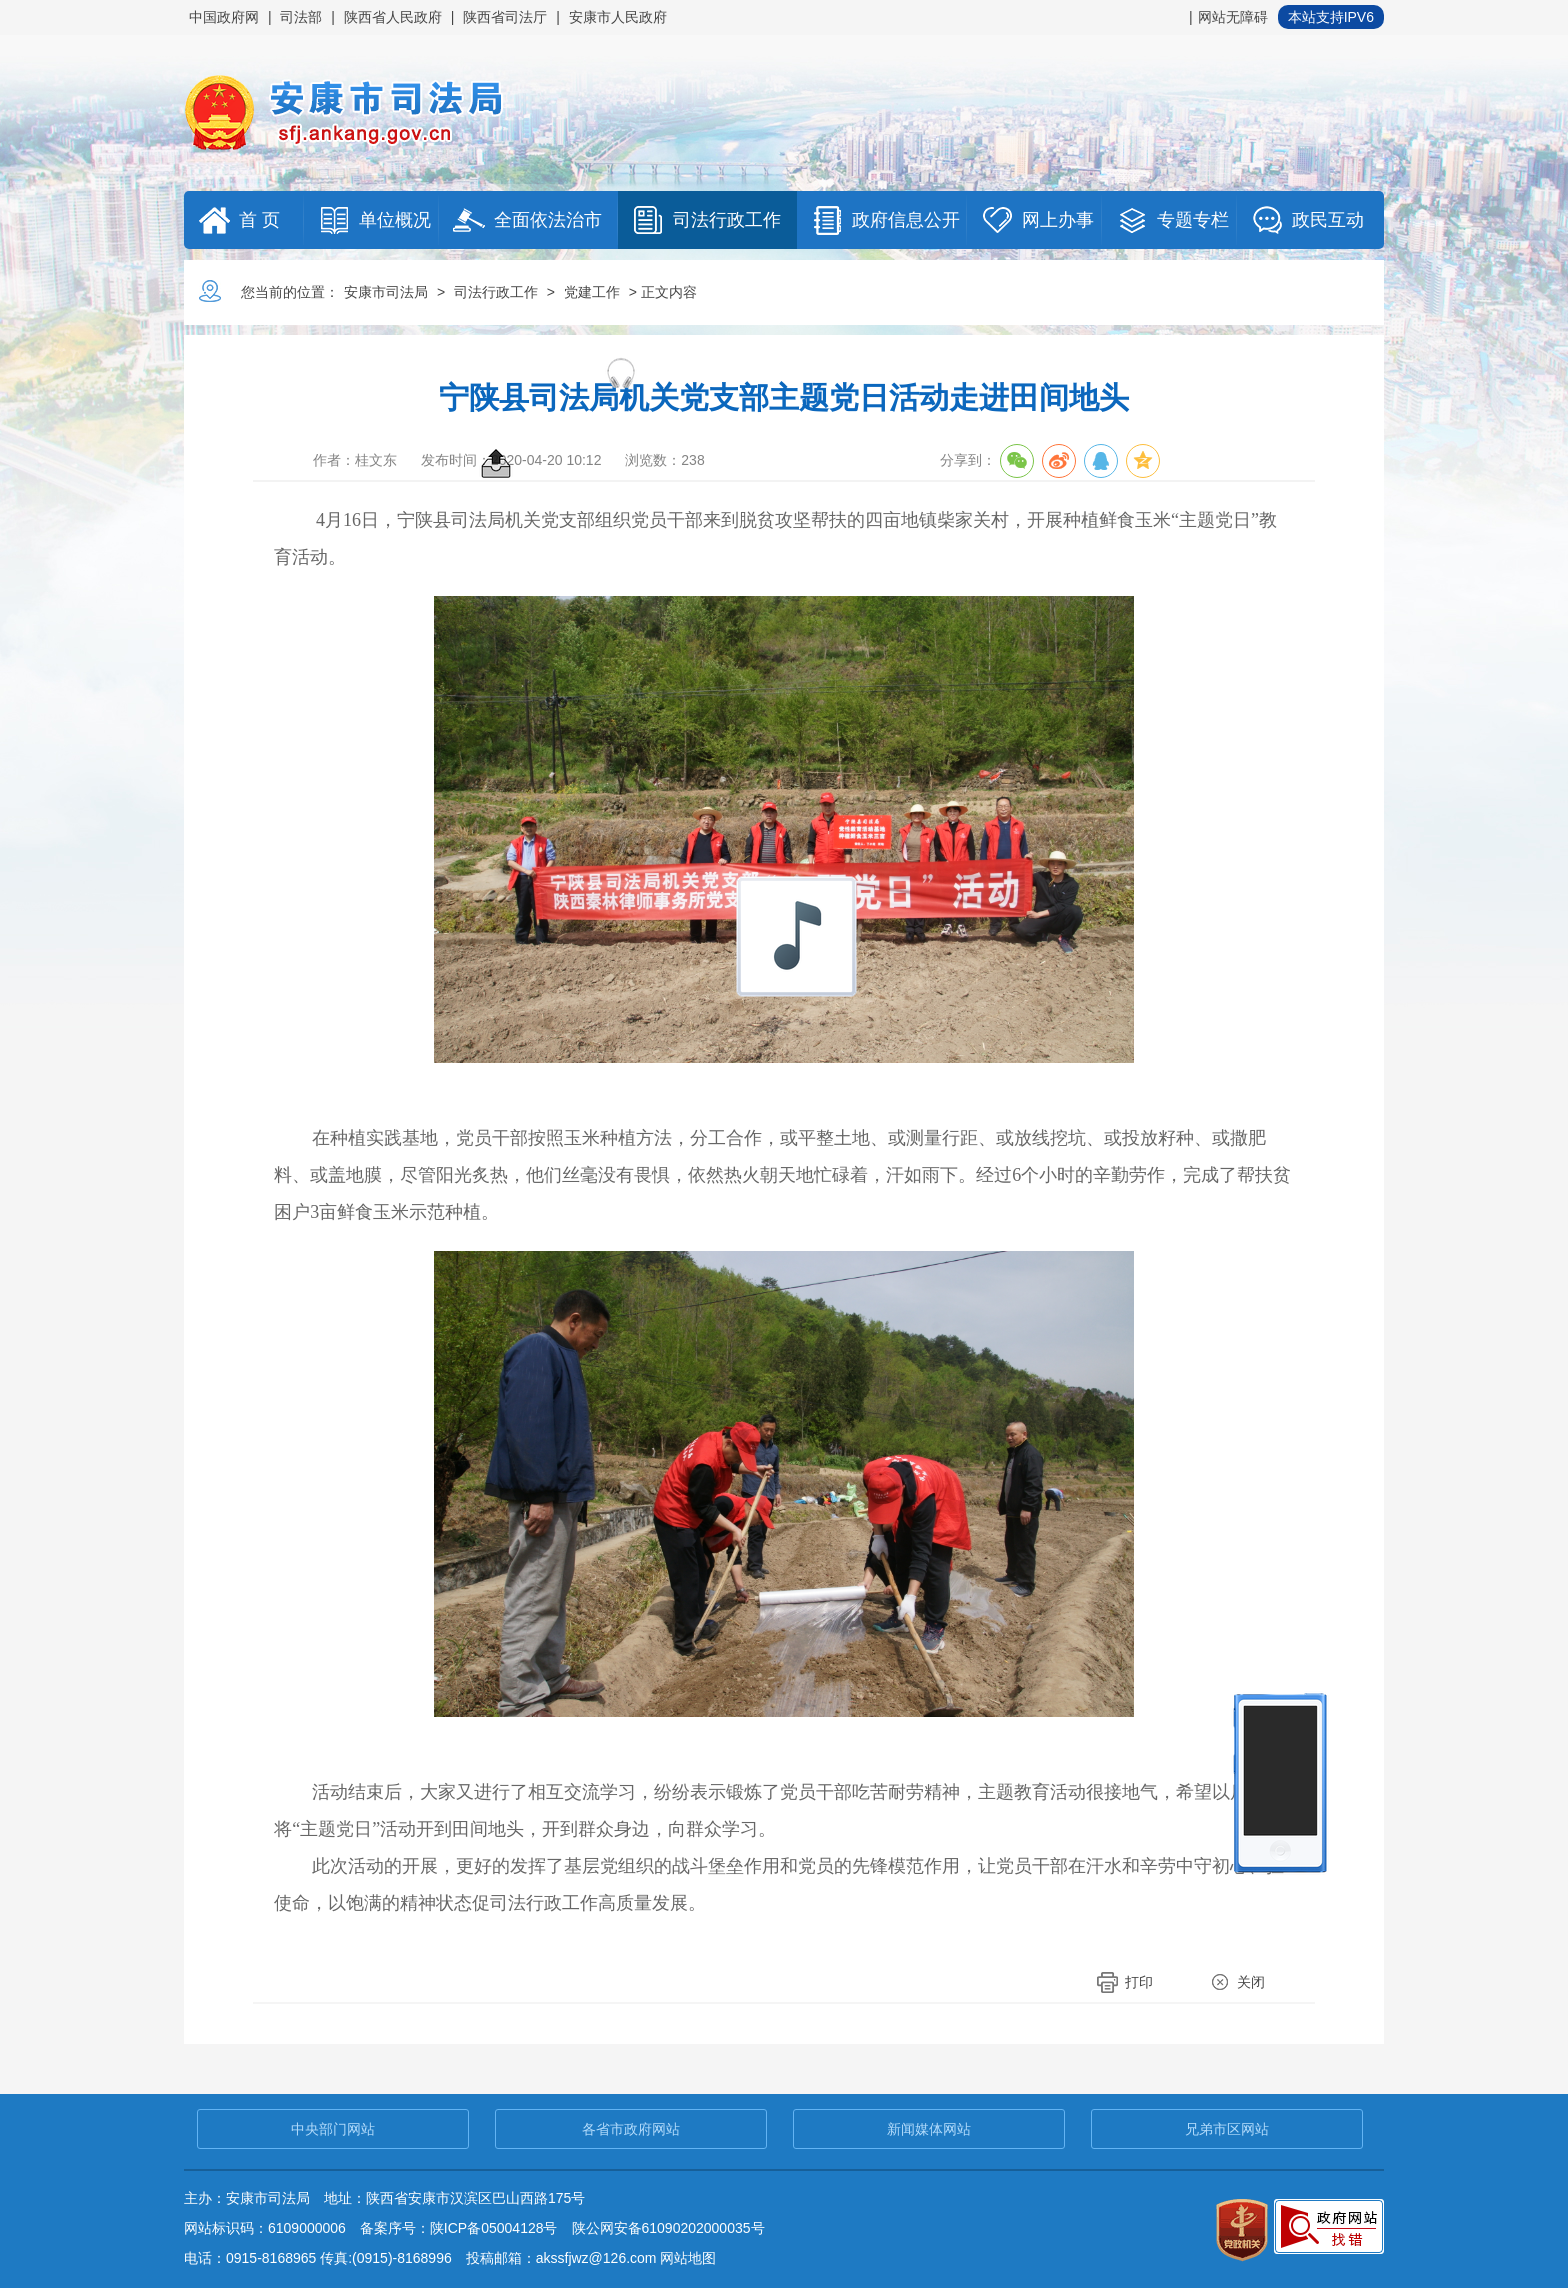  Describe the element at coordinates (621, 373) in the screenshot. I see `bluetooth headphones connected` at that location.